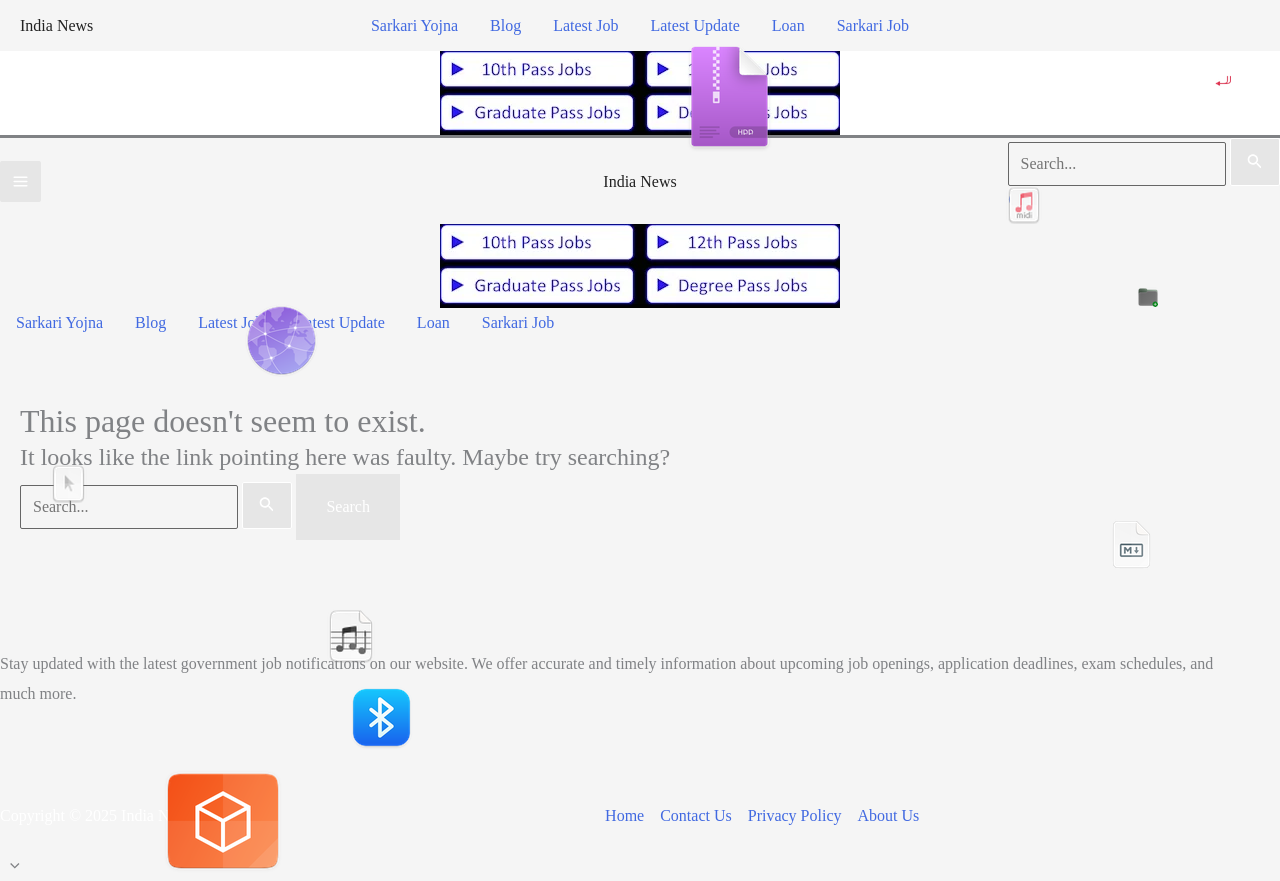 The image size is (1280, 881). Describe the element at coordinates (1024, 205) in the screenshot. I see `a midi audio file` at that location.